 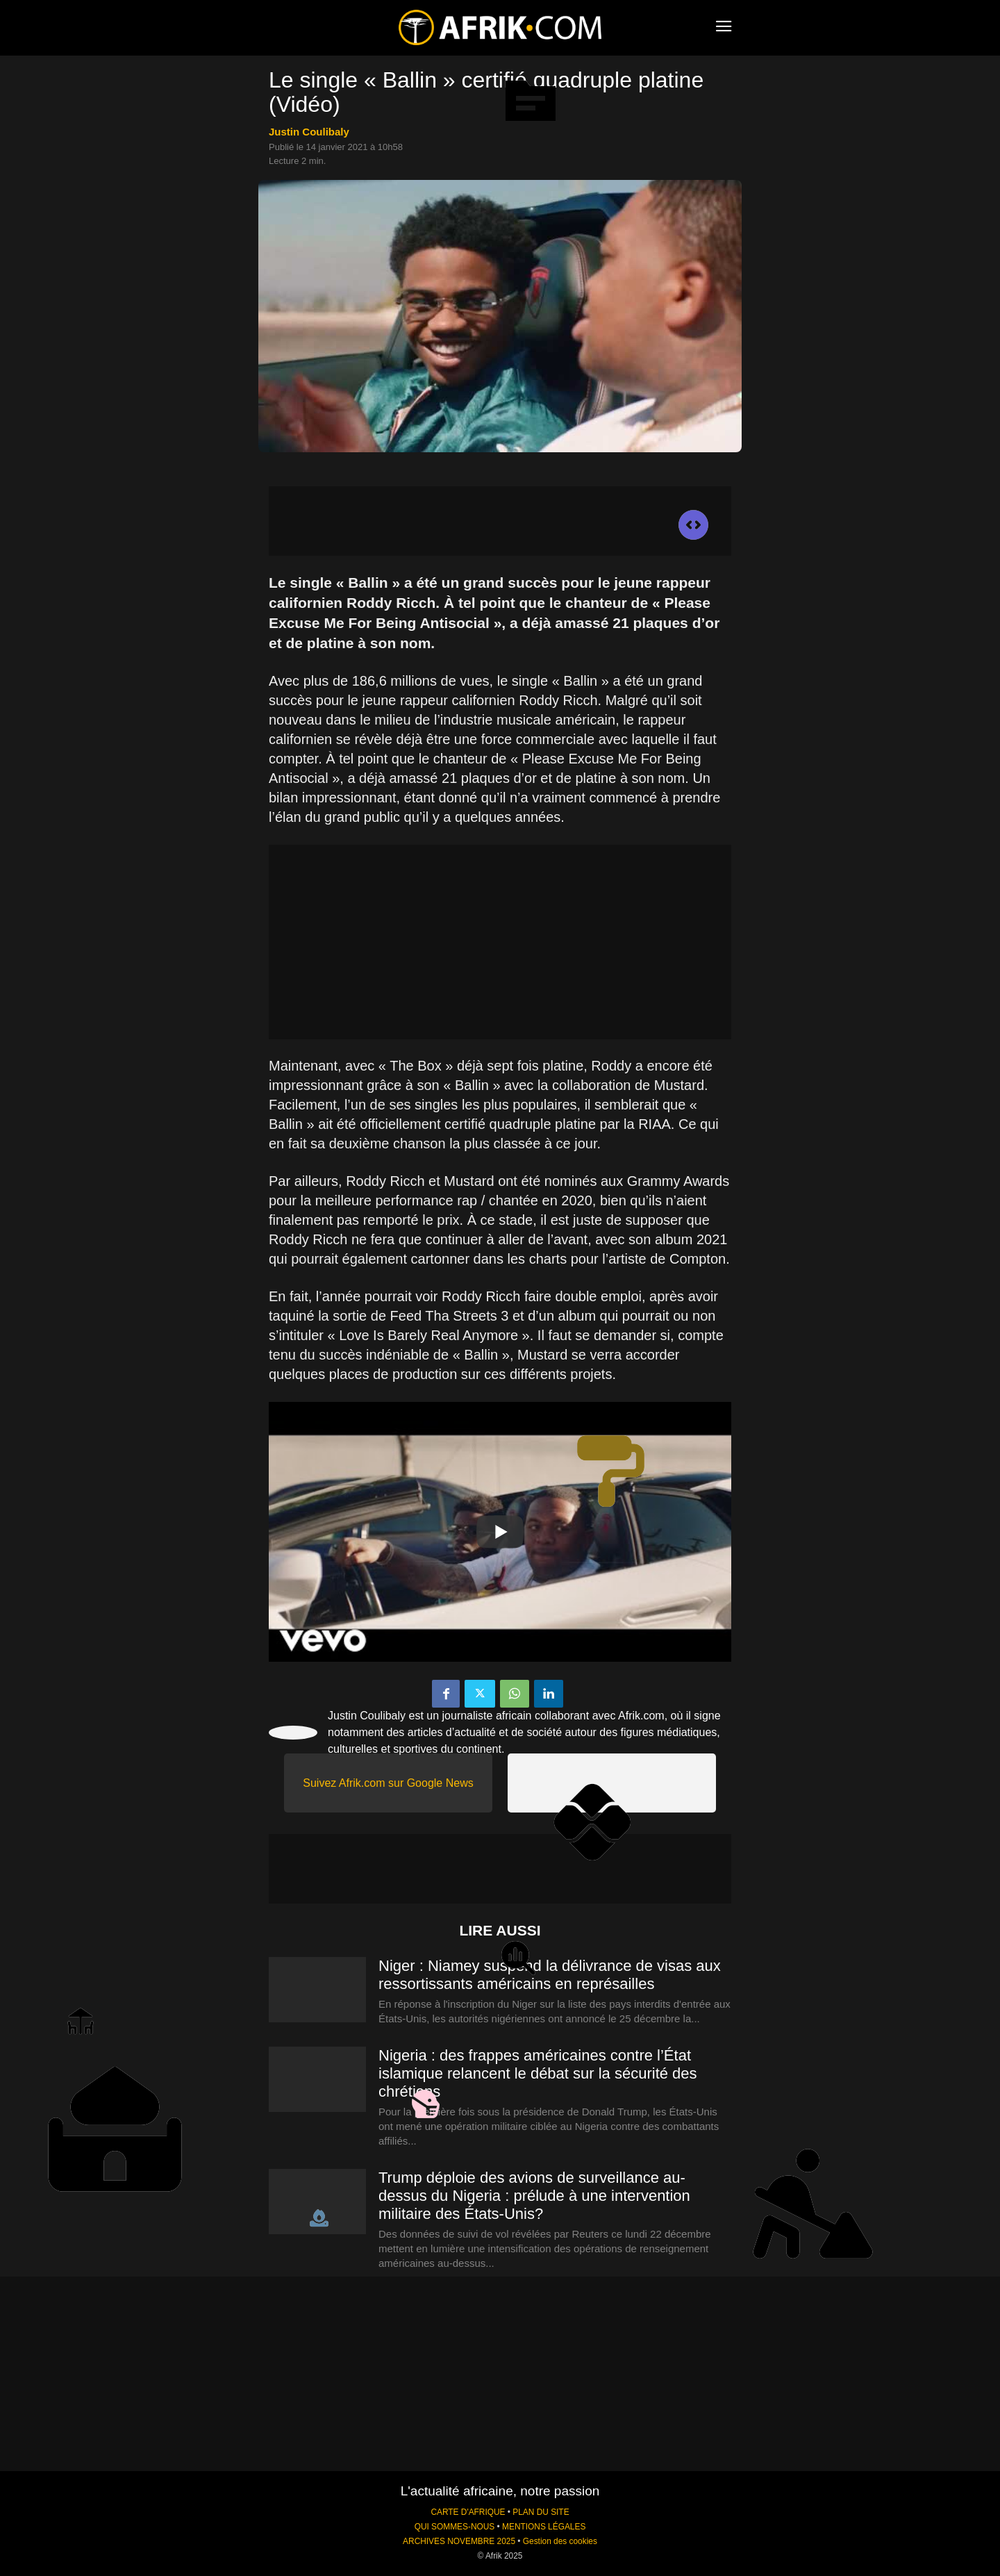 I want to click on access topic folders, so click(x=531, y=101).